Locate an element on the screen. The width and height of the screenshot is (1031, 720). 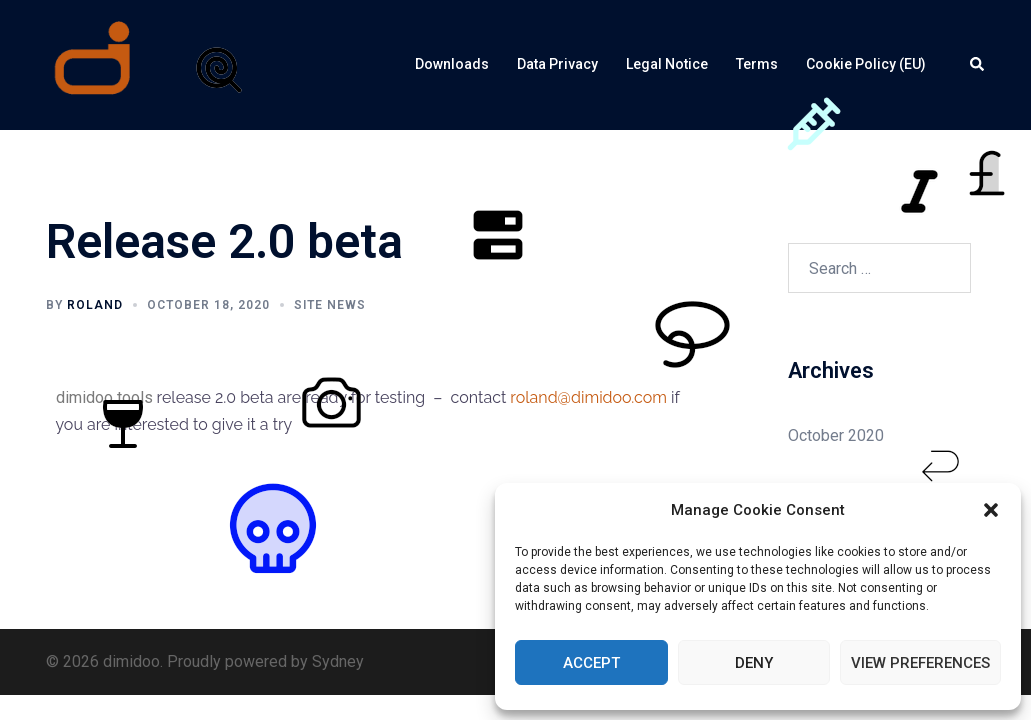
take a photo is located at coordinates (331, 402).